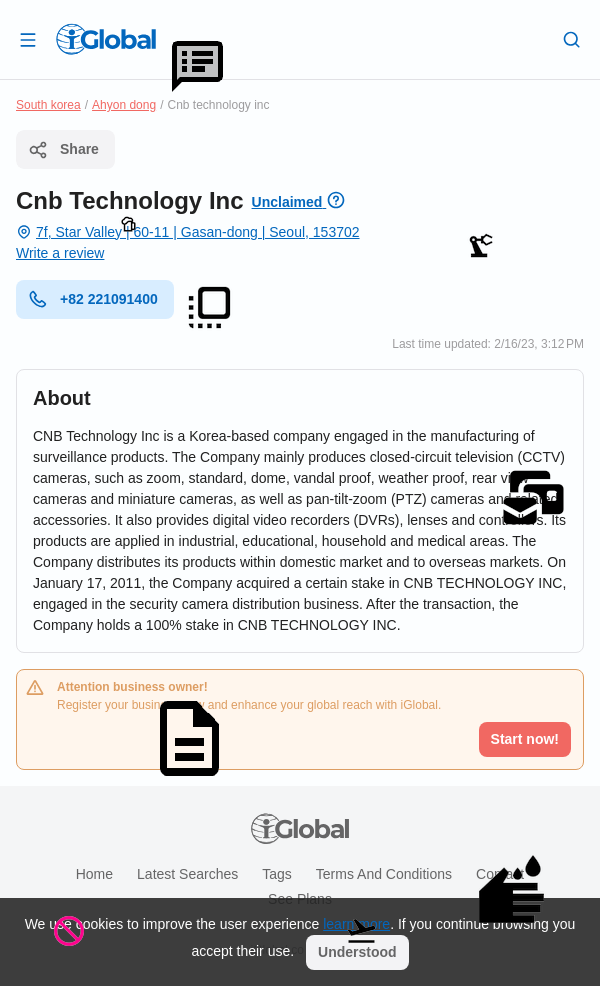  I want to click on access bulk mail or mass email tools, so click(533, 497).